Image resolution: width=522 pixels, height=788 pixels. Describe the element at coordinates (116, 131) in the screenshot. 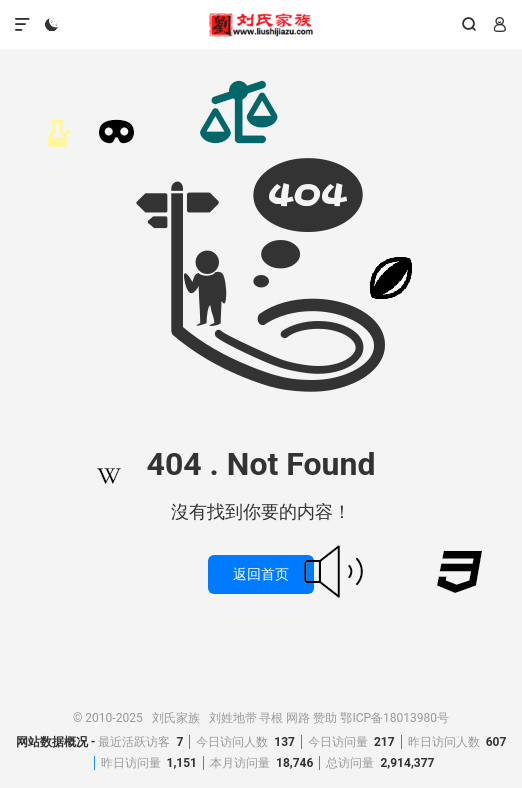

I see `enable incognito or private browsing mode` at that location.